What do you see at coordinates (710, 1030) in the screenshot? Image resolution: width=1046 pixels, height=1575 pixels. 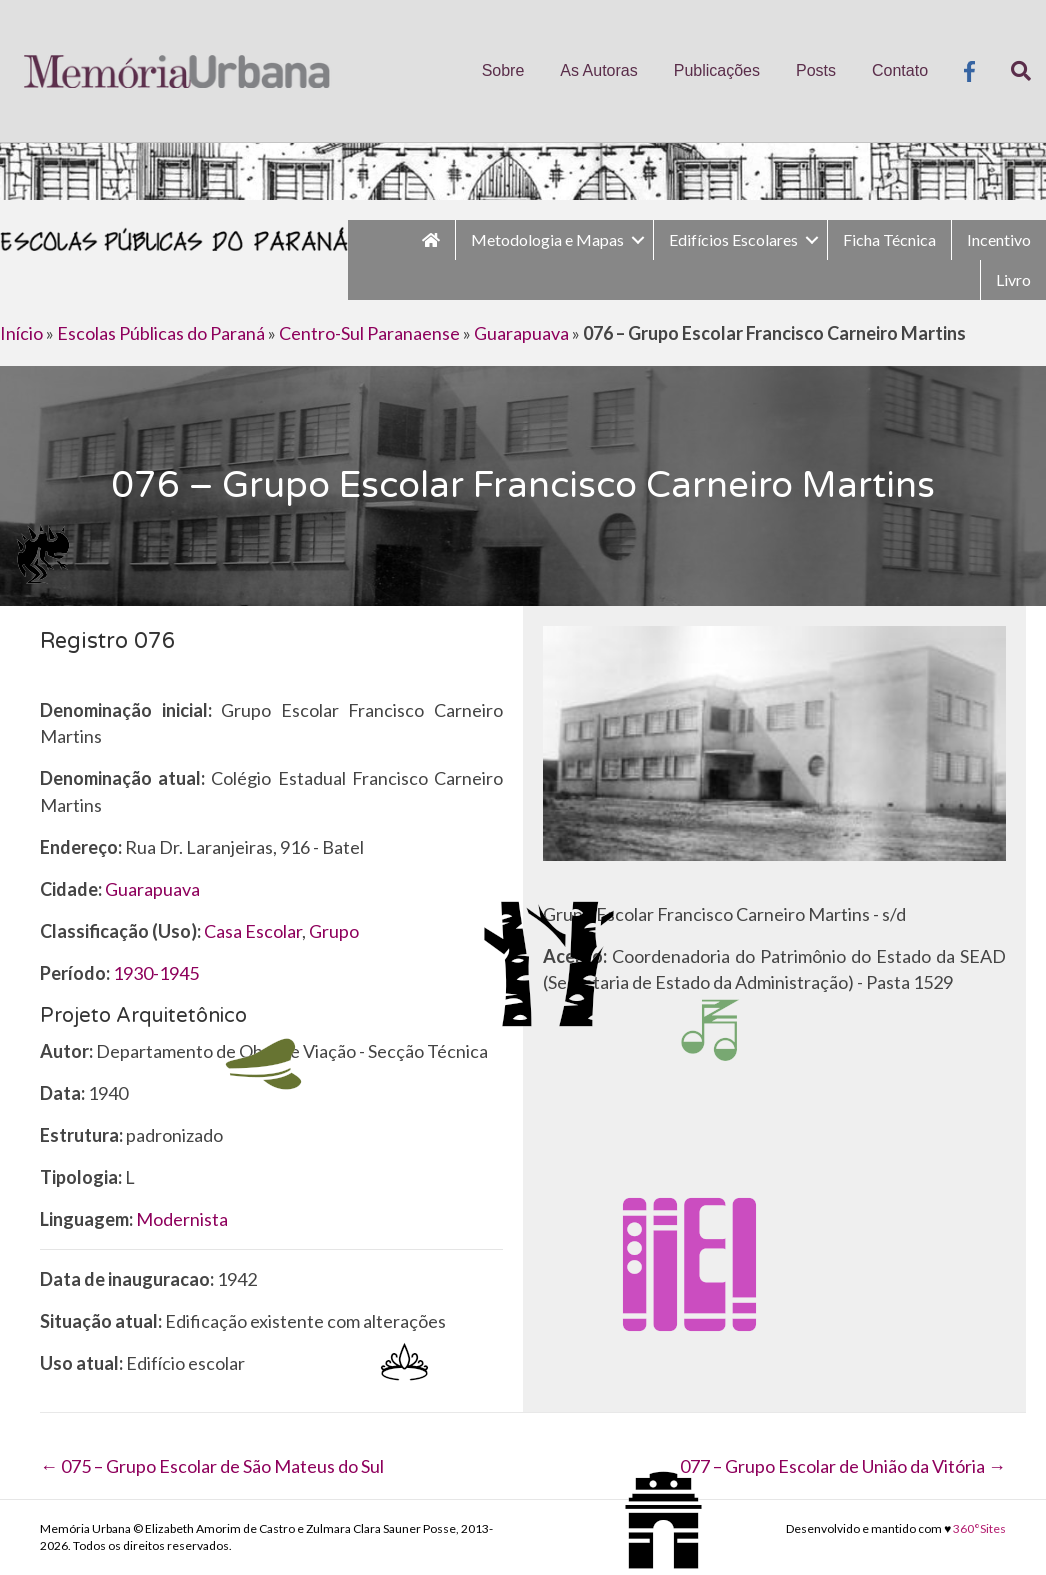 I see `play a glitchy or distorted audio track` at bounding box center [710, 1030].